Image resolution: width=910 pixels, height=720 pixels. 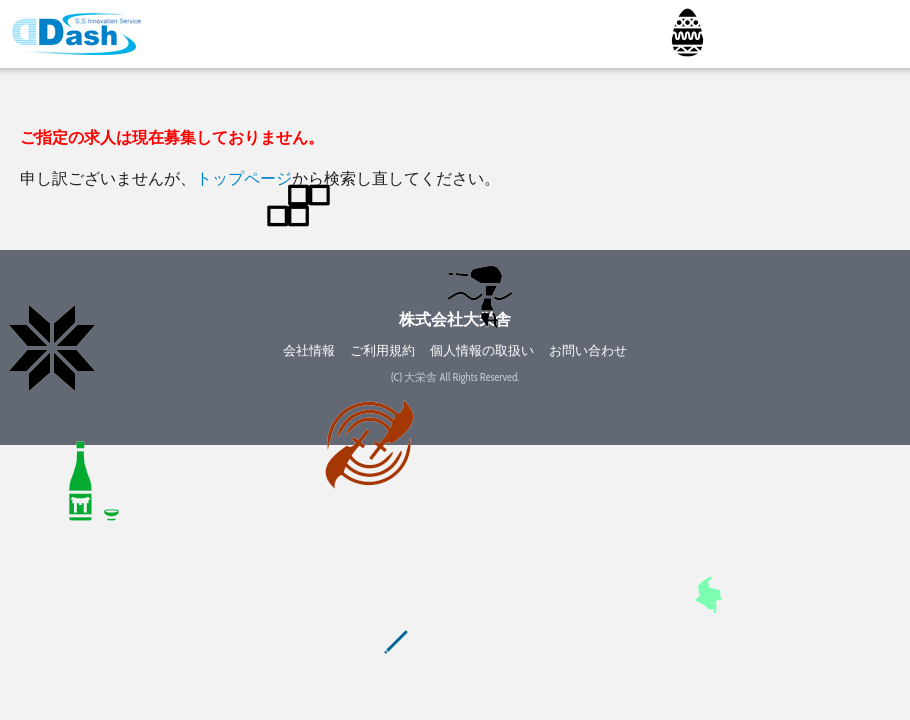 What do you see at coordinates (396, 642) in the screenshot?
I see `place a straight pipe segment` at bounding box center [396, 642].